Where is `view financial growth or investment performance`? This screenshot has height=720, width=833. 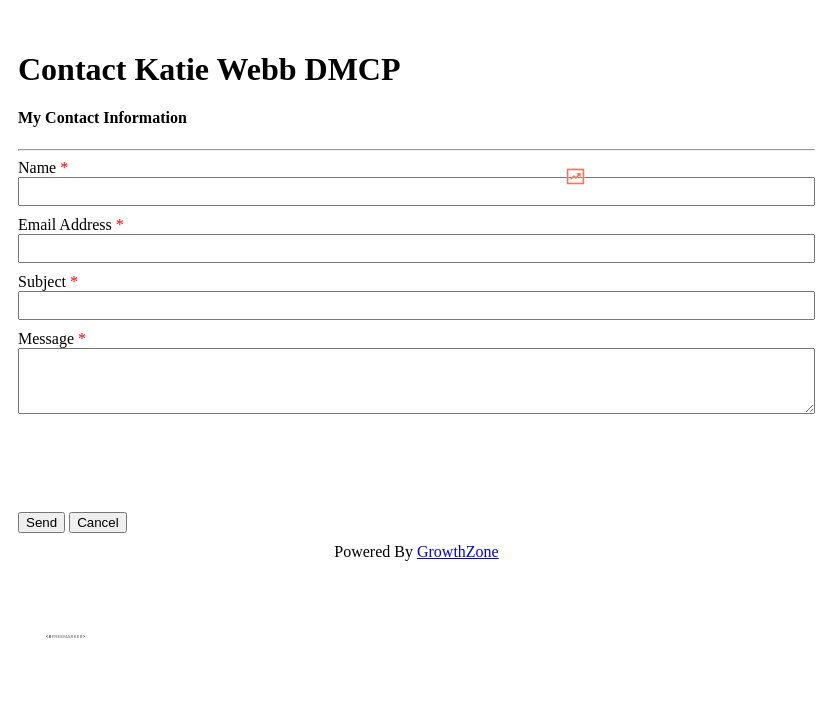
view financial growth or investment performance is located at coordinates (575, 176).